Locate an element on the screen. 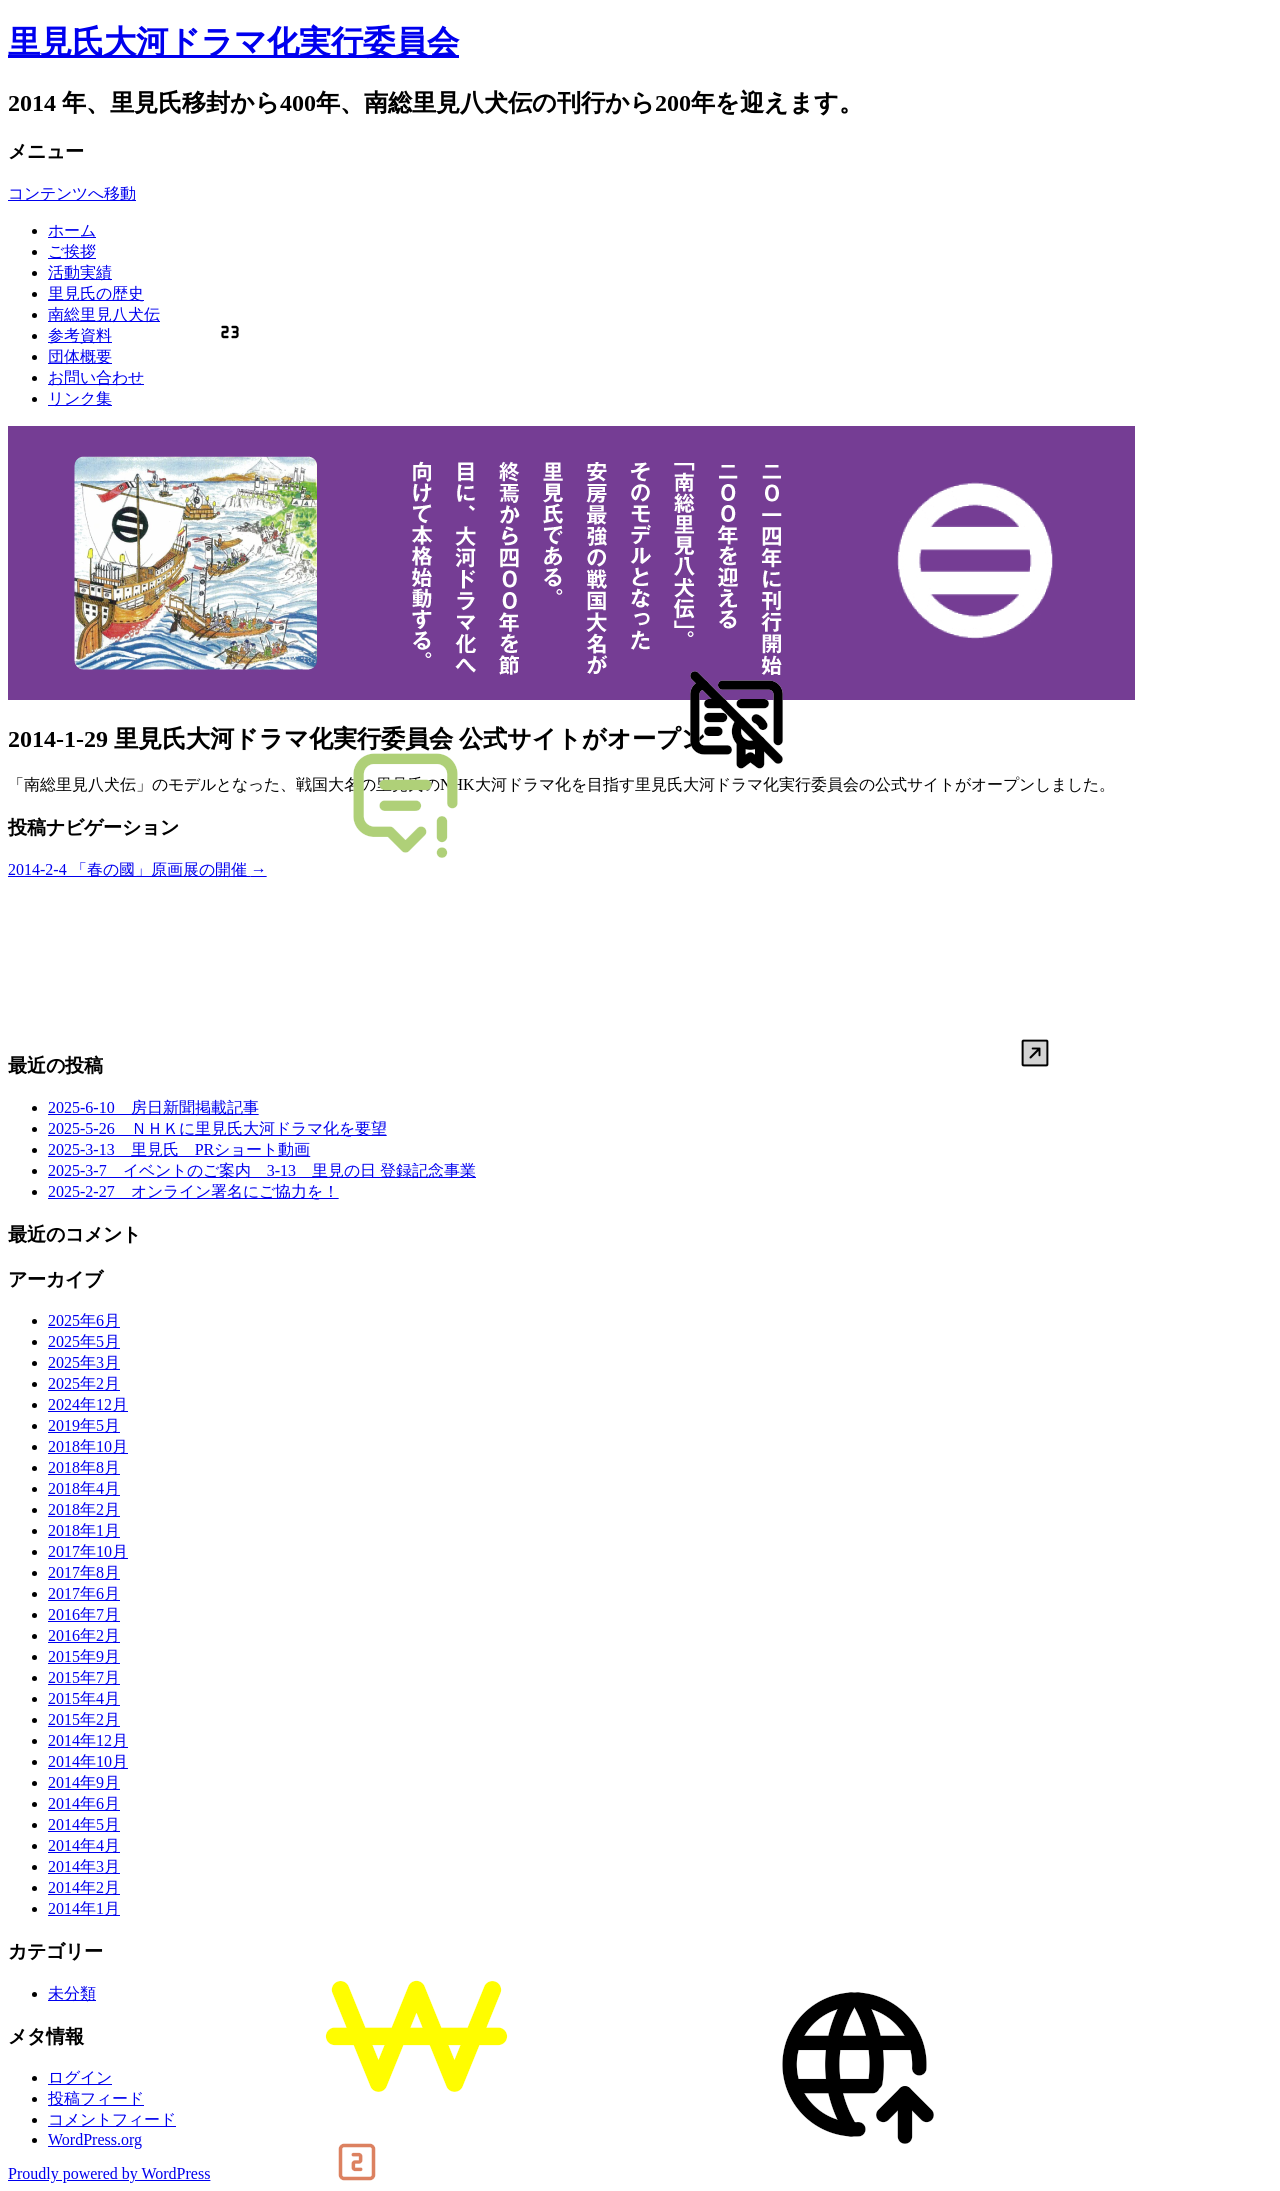 The width and height of the screenshot is (1280, 2191). open link in a new window is located at coordinates (1035, 1053).